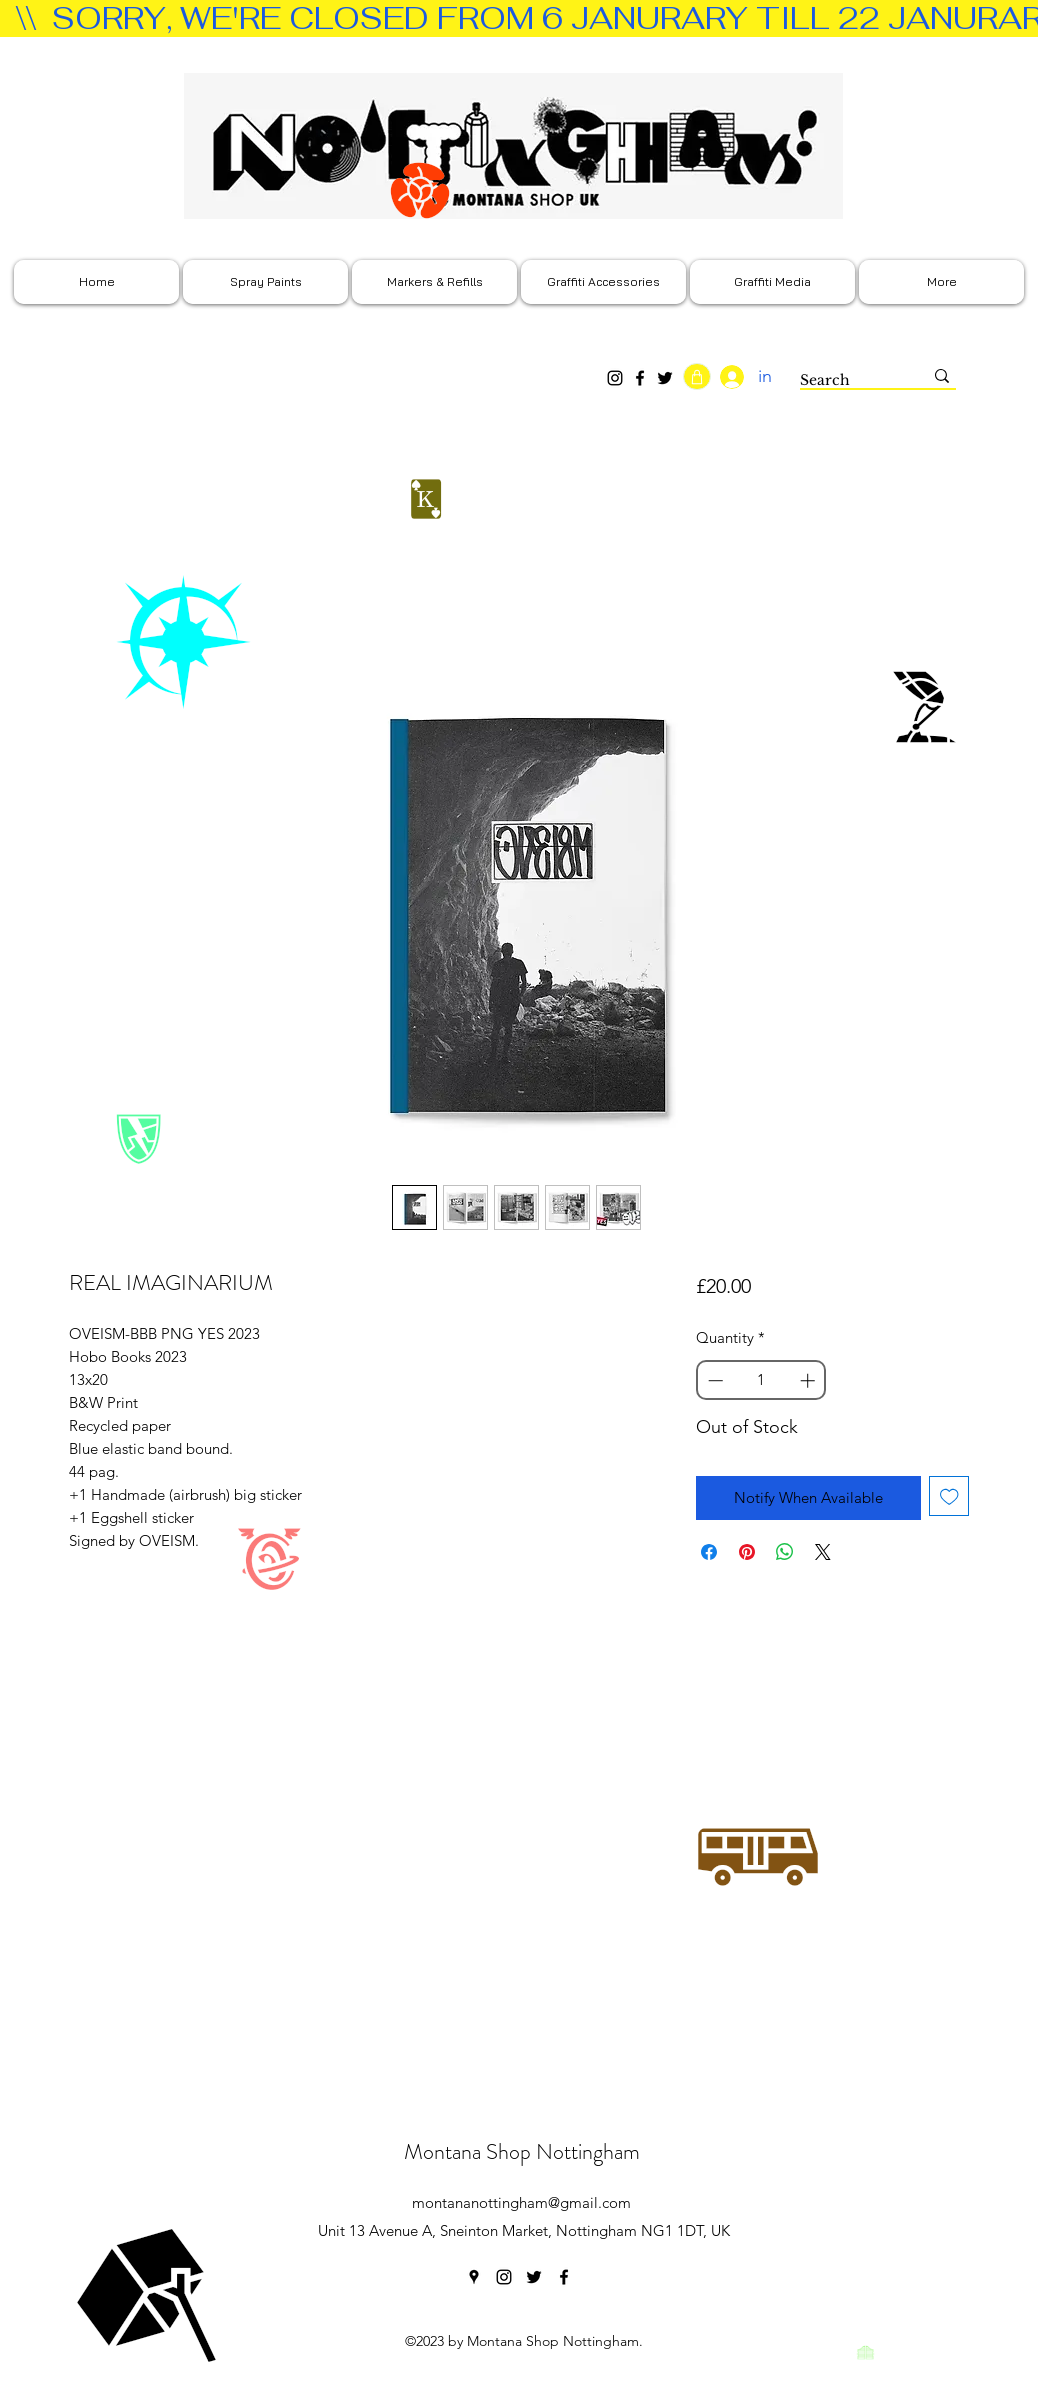 The width and height of the screenshot is (1038, 2400). Describe the element at coordinates (924, 707) in the screenshot. I see `select robotic leg equipment or upgrade` at that location.